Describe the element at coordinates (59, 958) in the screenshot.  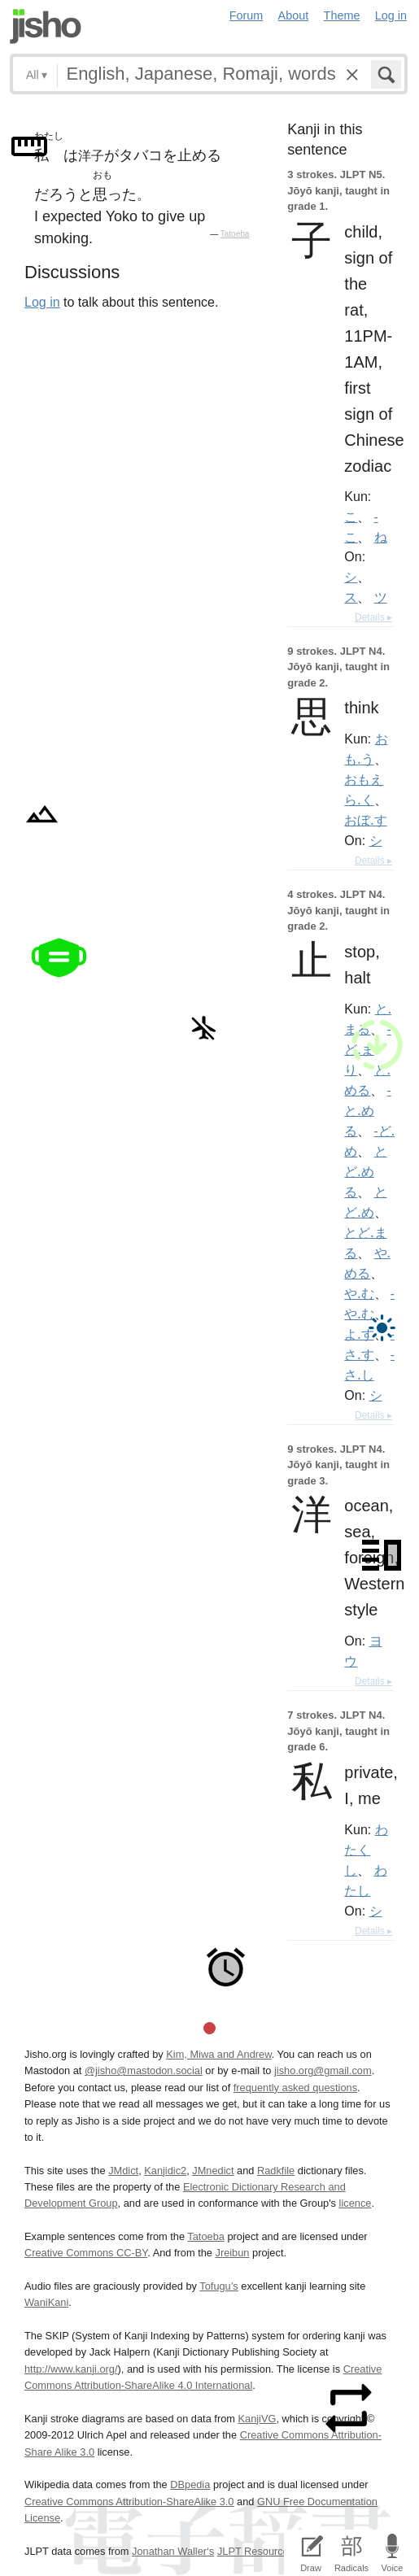
I see `indicates mask required or health safety protocols` at that location.